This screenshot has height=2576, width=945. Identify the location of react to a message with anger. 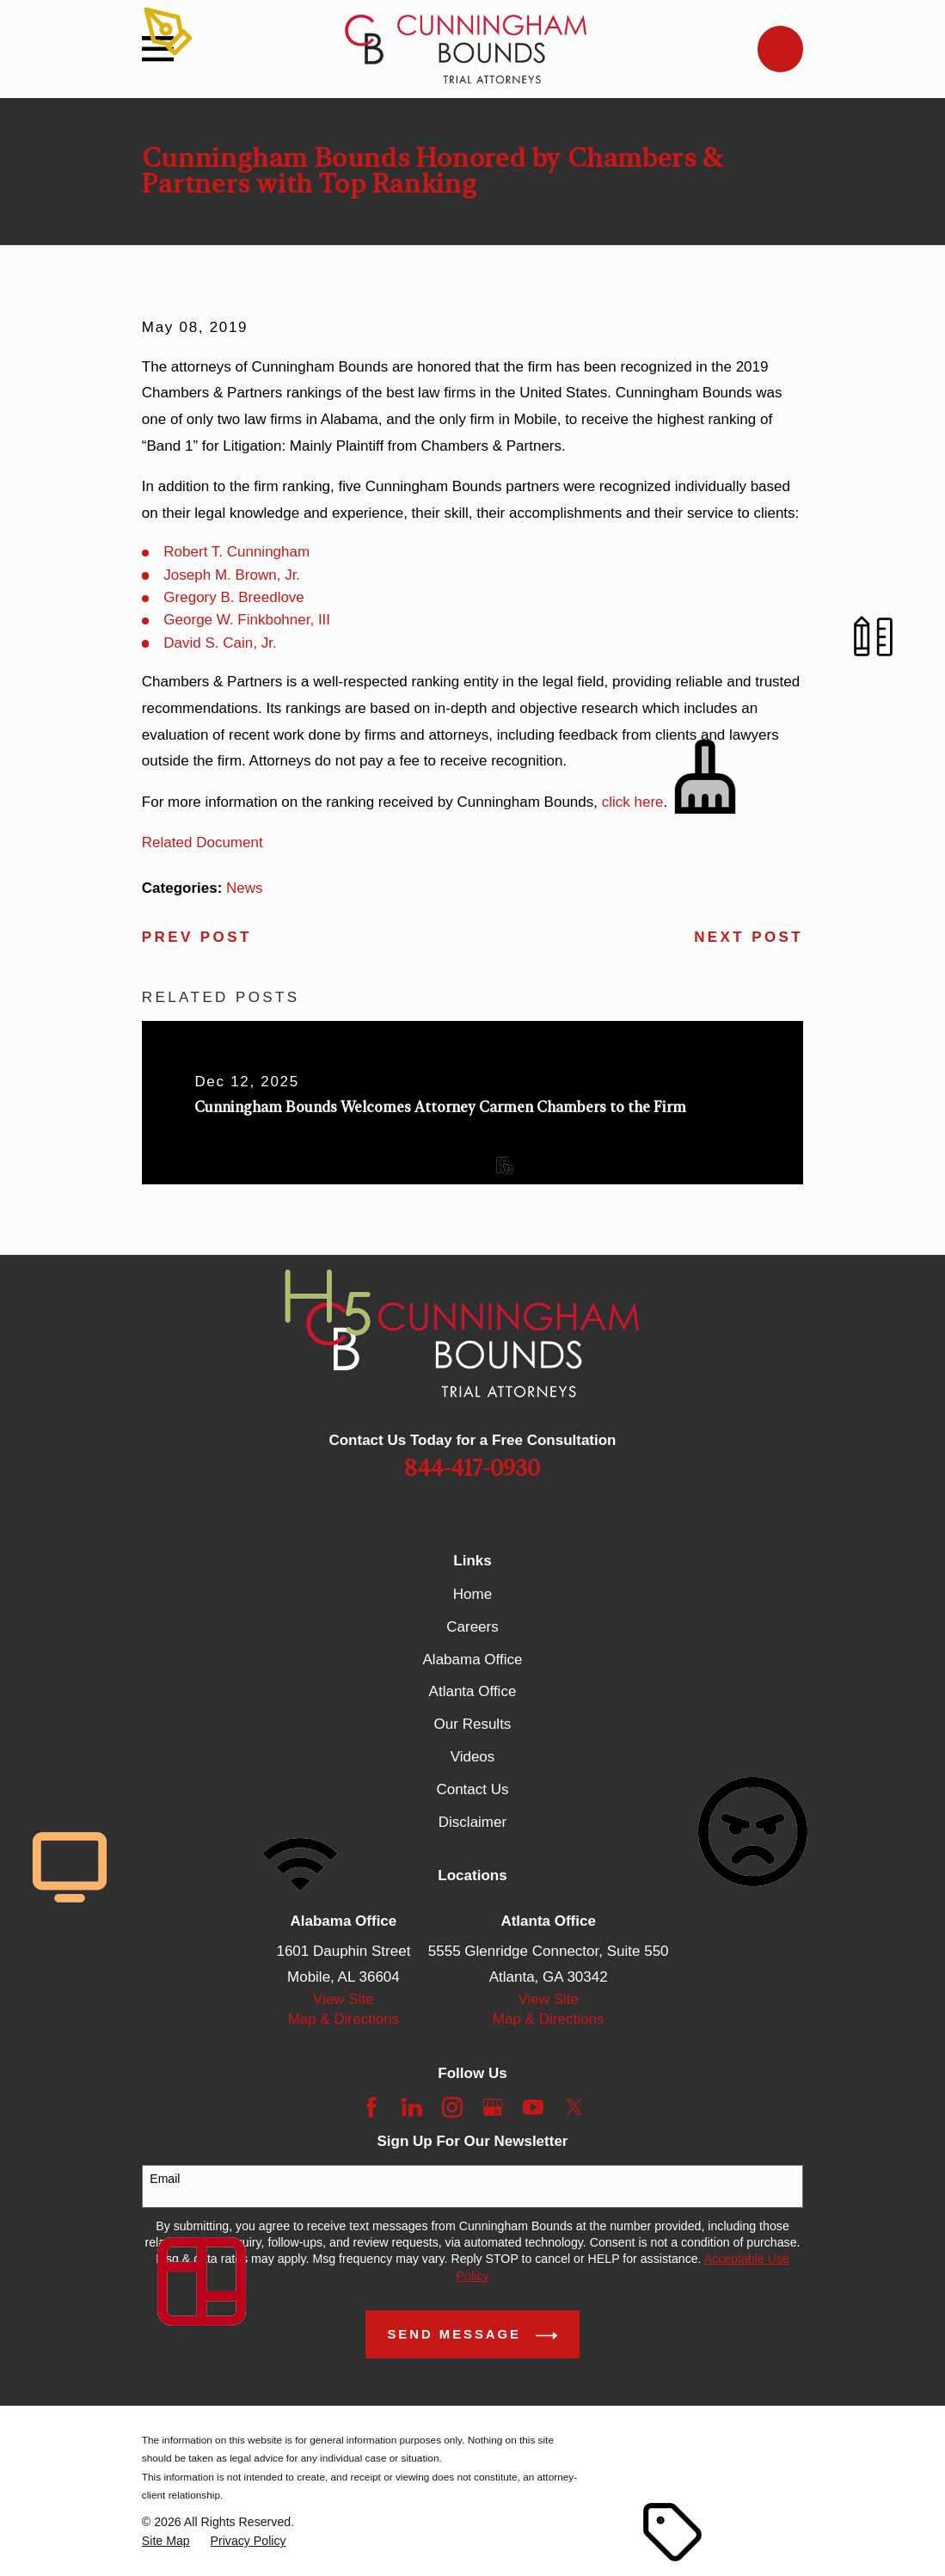
(752, 1831).